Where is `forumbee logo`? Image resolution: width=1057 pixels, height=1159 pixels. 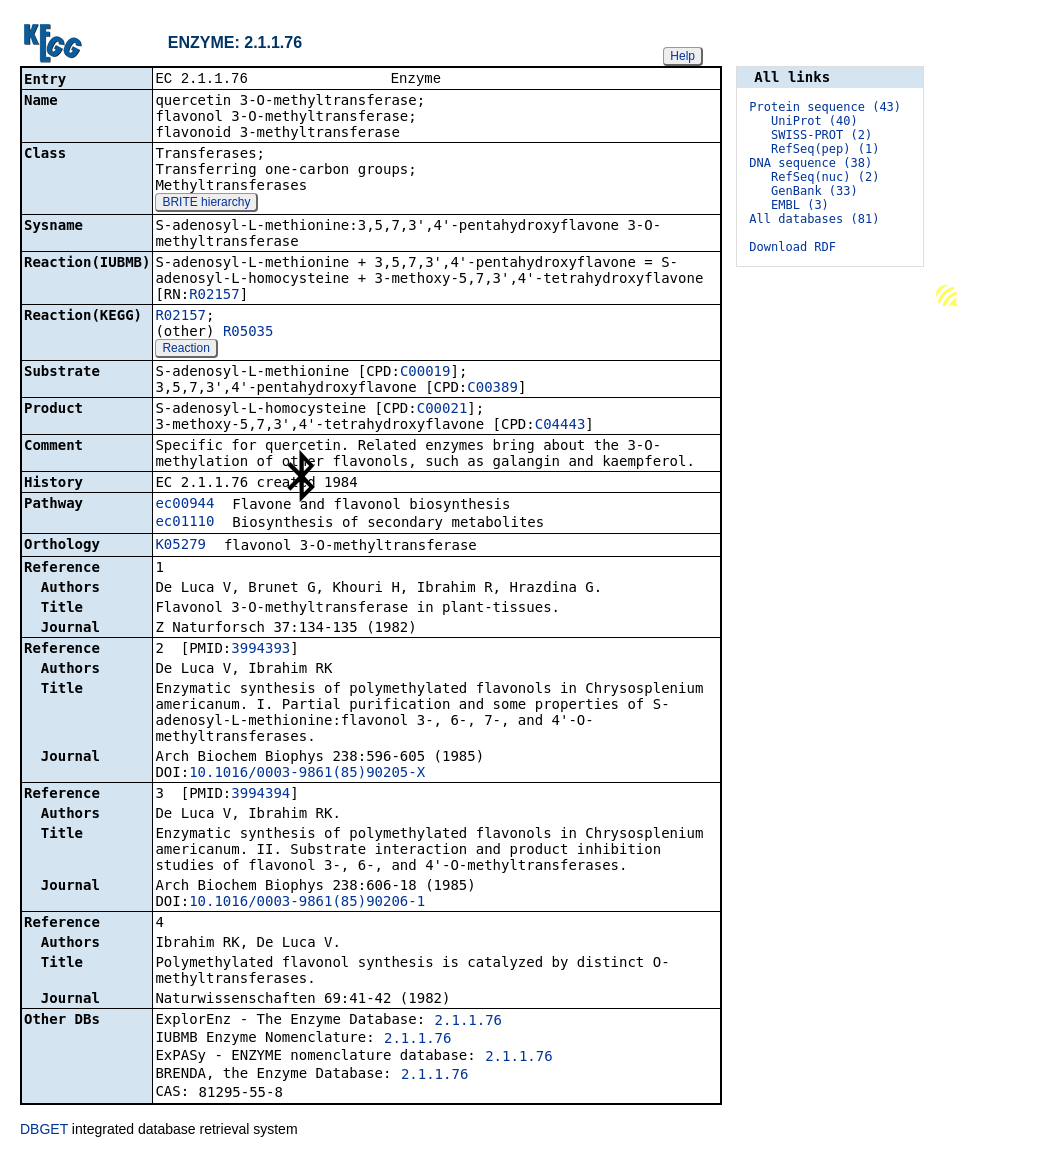
forumbee logo is located at coordinates (946, 295).